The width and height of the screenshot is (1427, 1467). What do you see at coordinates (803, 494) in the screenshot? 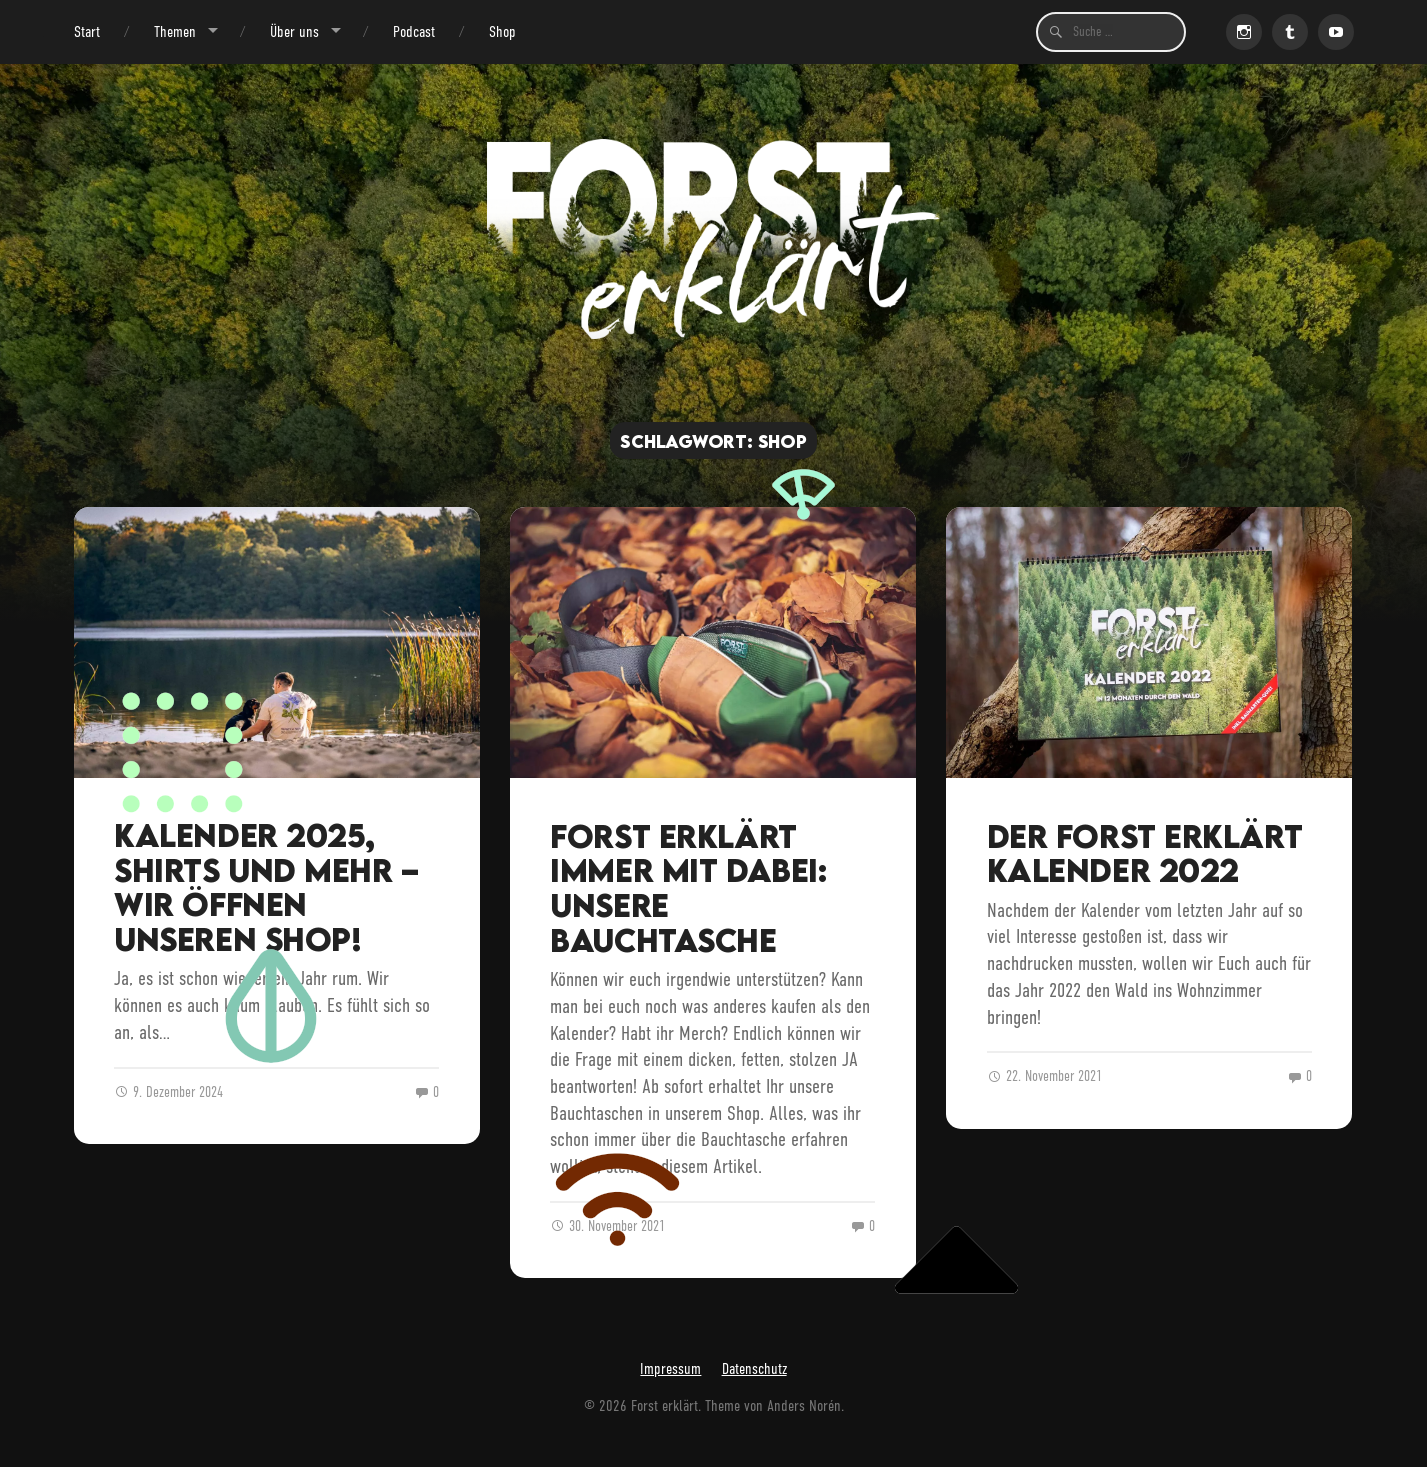
I see `toggle windshield wiper controls` at bounding box center [803, 494].